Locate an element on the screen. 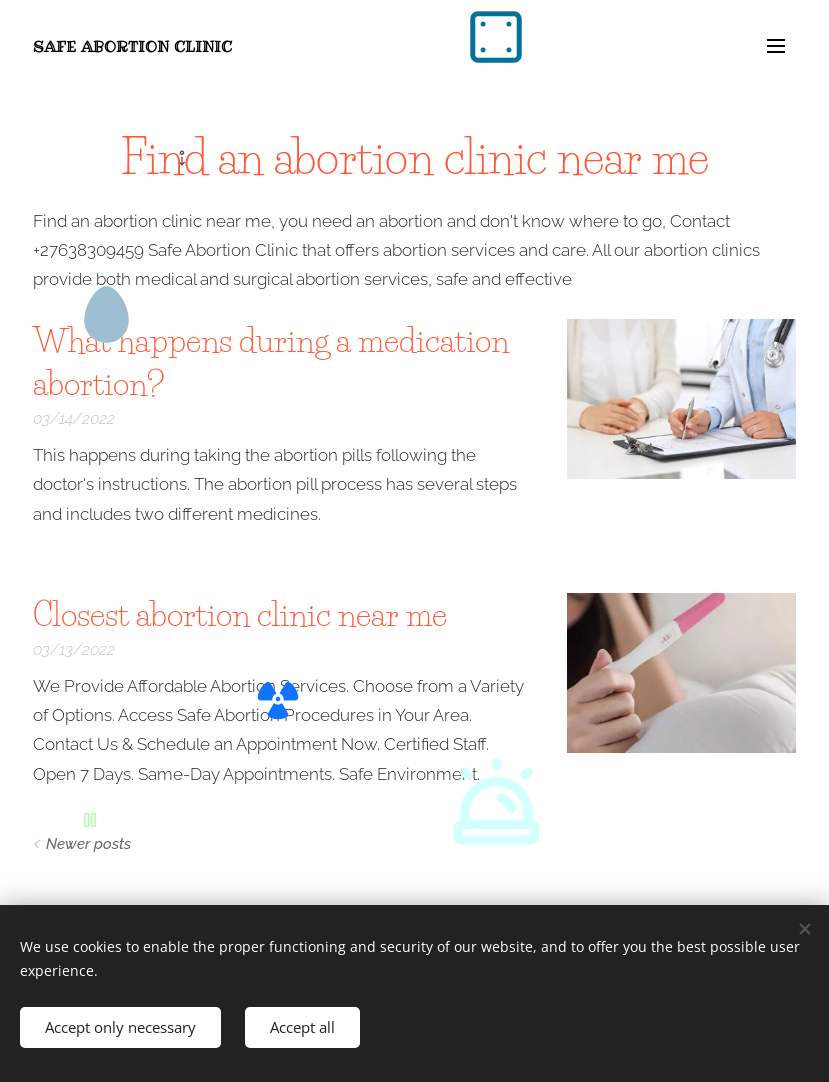  indicates an active alert or emergency notification is located at coordinates (496, 808).